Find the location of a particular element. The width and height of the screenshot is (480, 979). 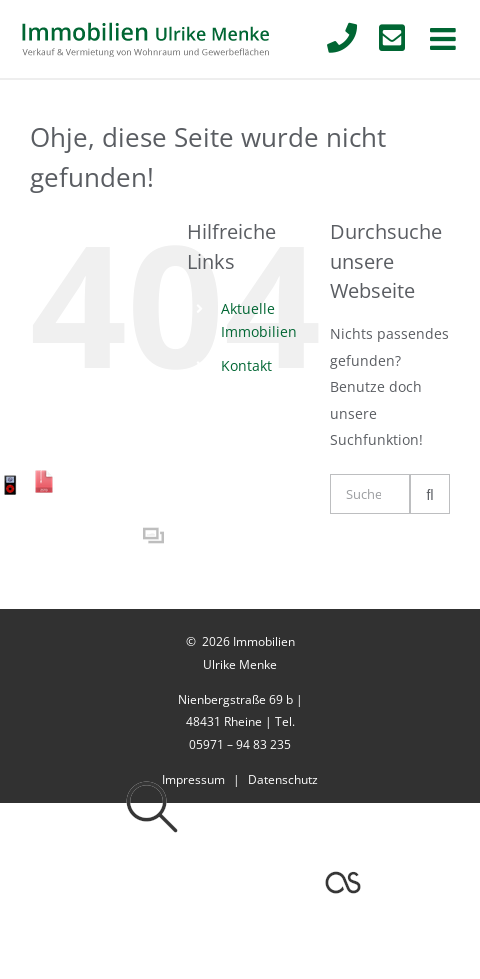

a zstd-compressed tar archive file is located at coordinates (44, 482).